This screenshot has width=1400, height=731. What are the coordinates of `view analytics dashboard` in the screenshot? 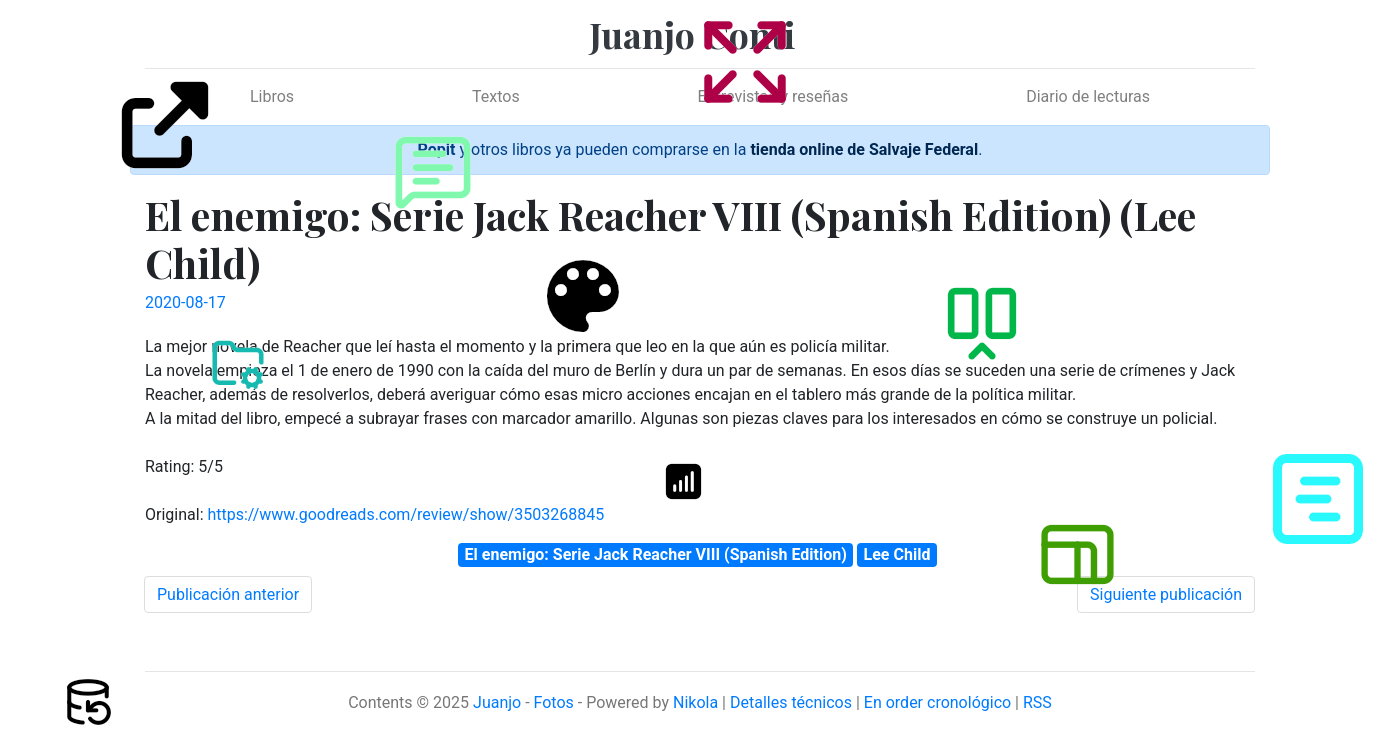 It's located at (683, 481).